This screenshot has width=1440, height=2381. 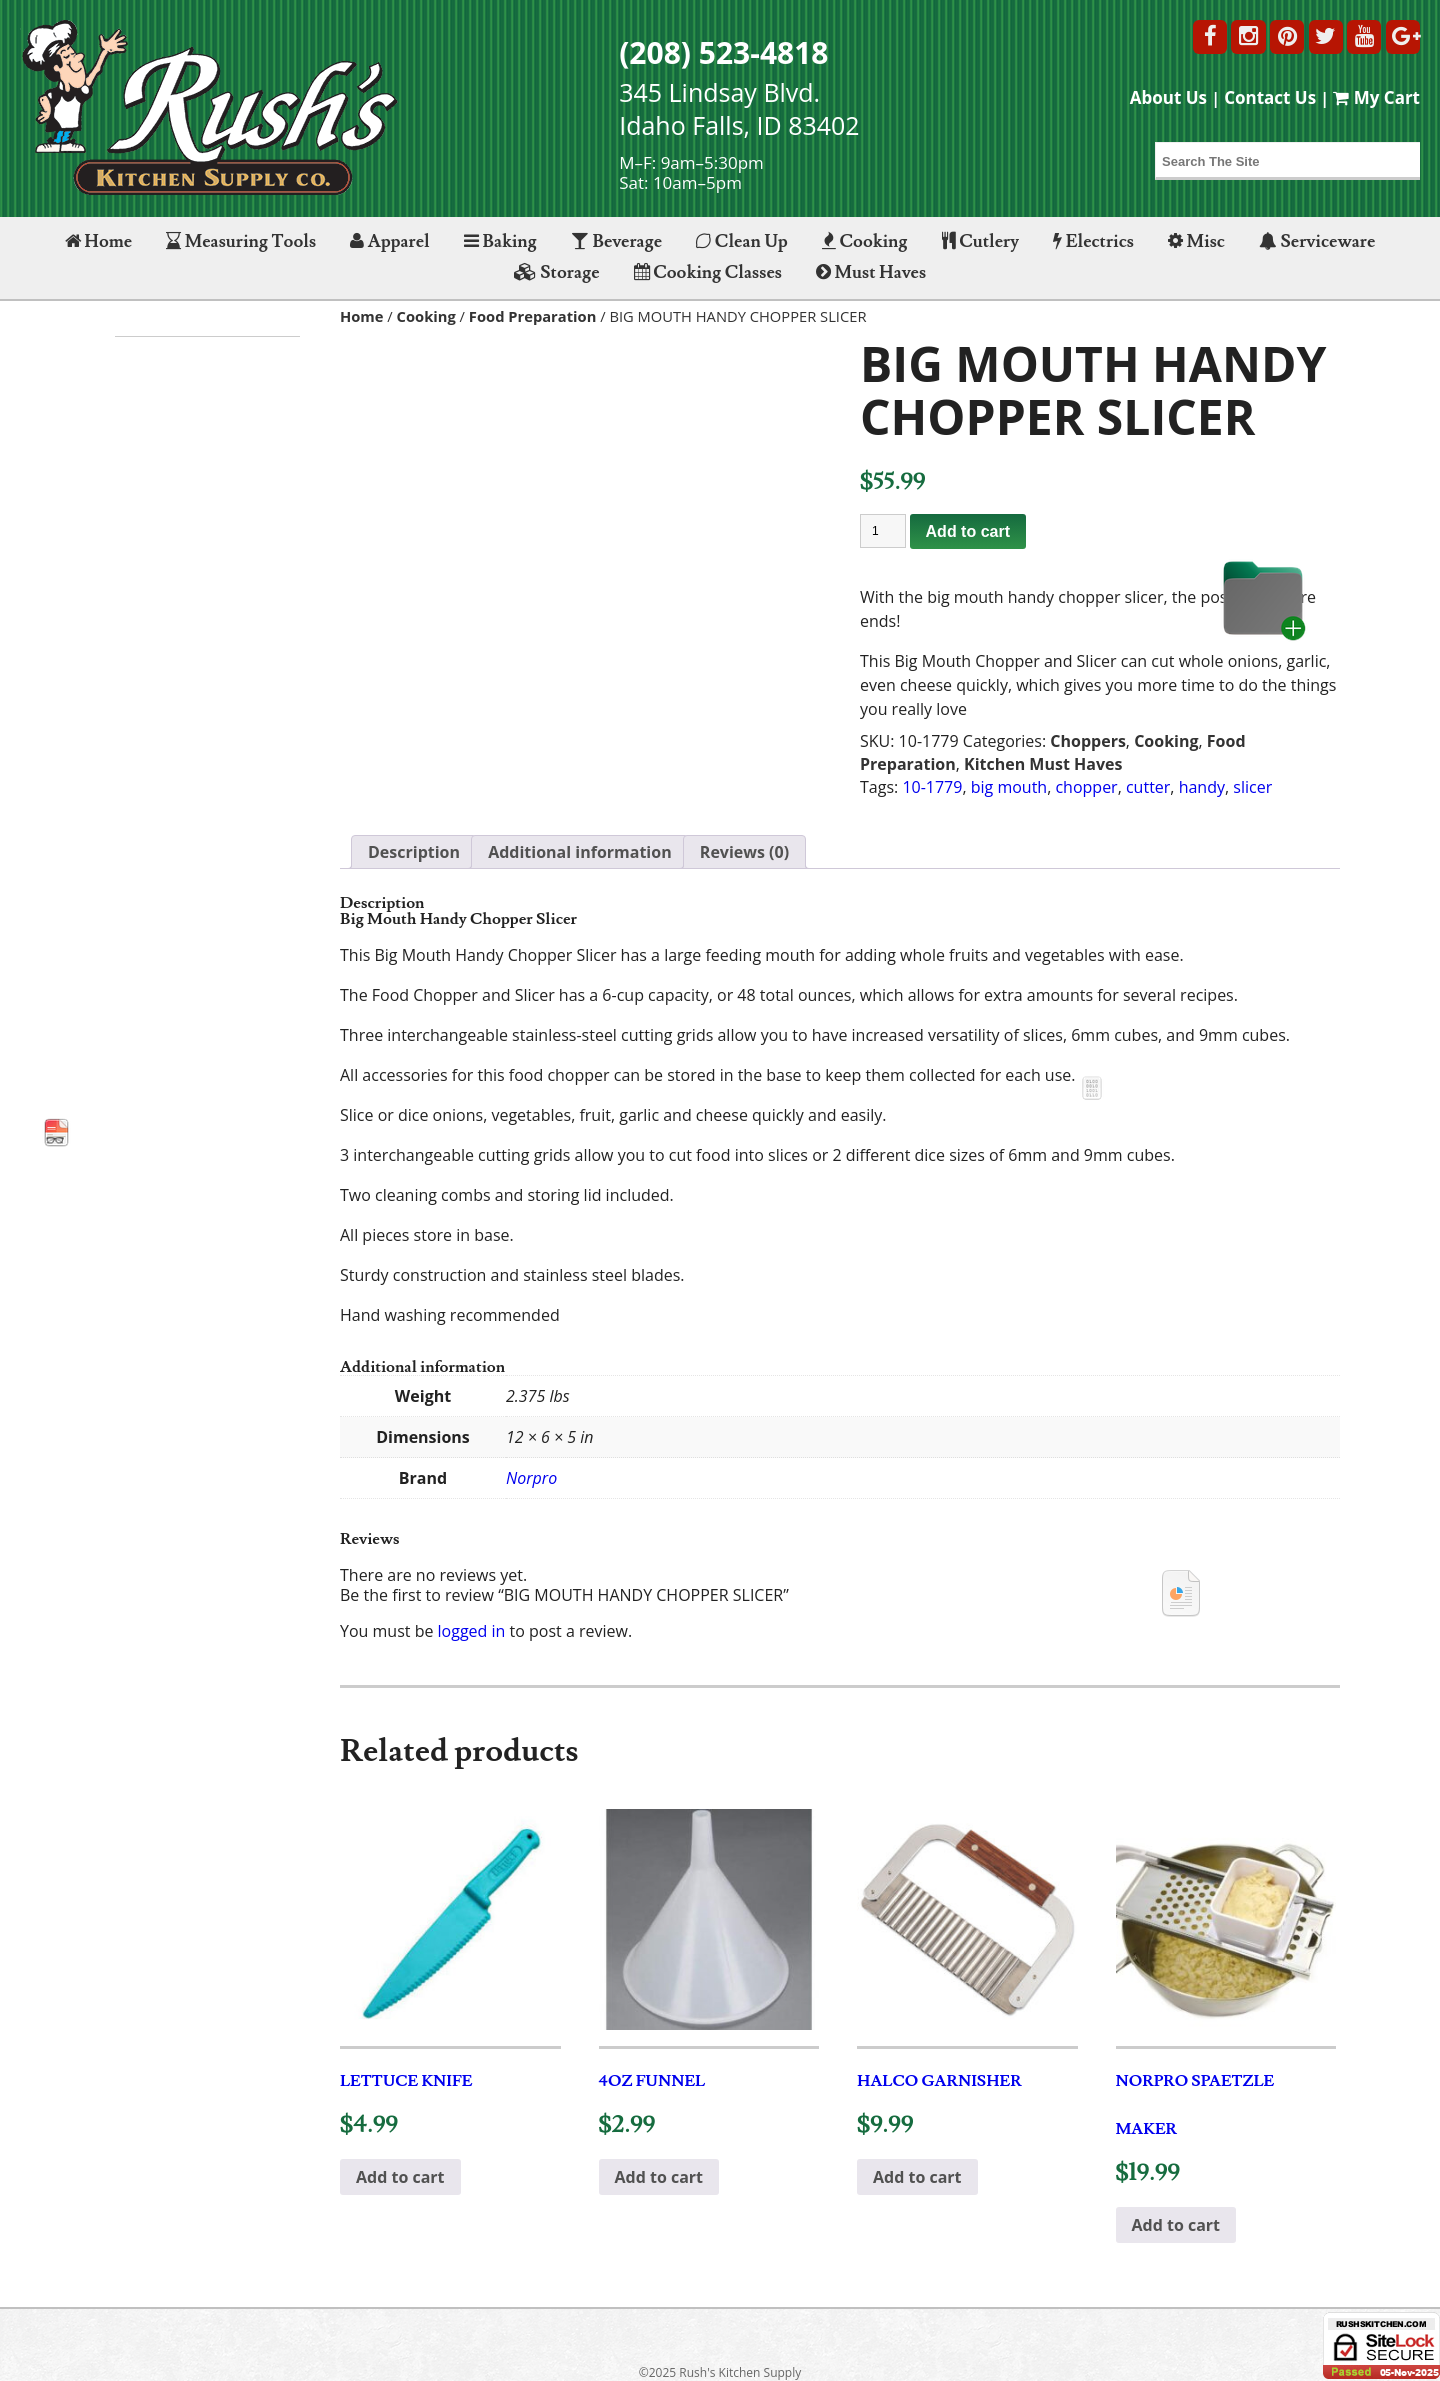 What do you see at coordinates (1181, 1593) in the screenshot?
I see `open a presentation file` at bounding box center [1181, 1593].